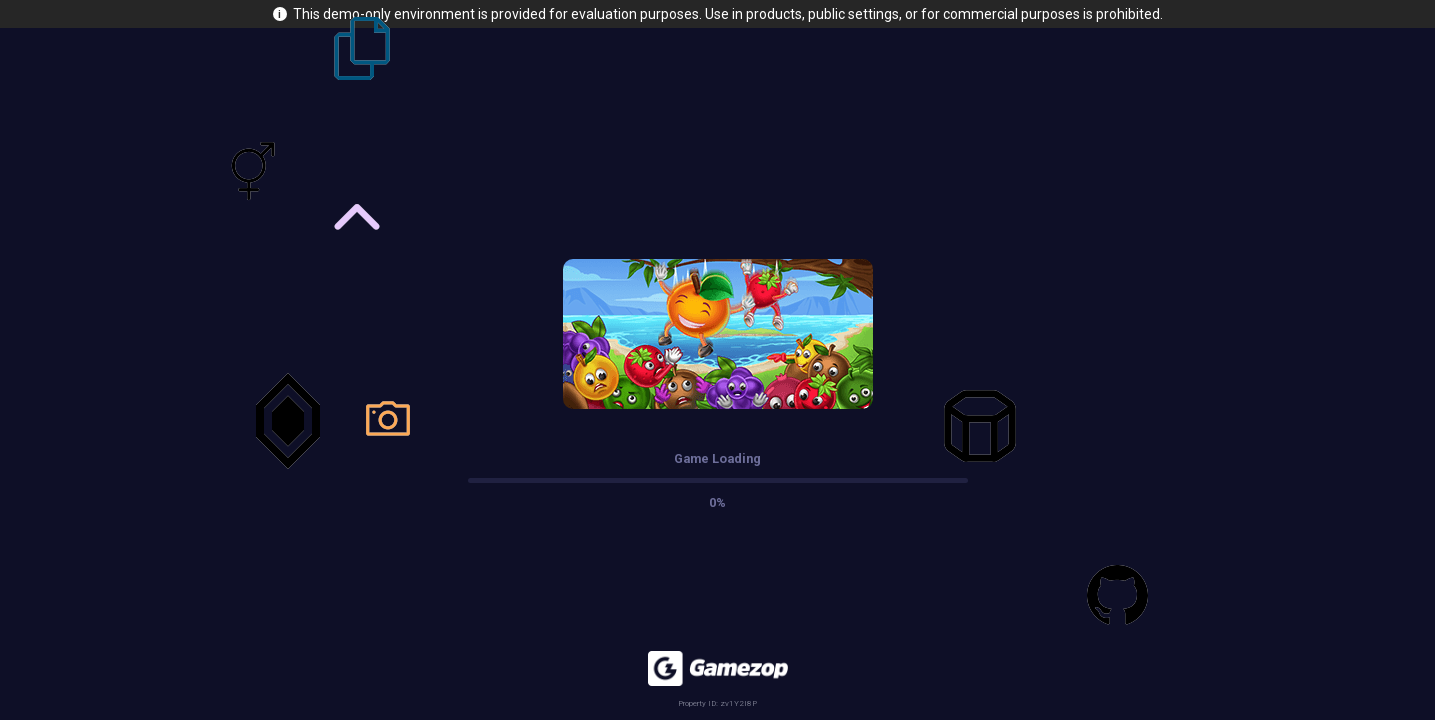  What do you see at coordinates (388, 420) in the screenshot?
I see `take a photo or screenshot` at bounding box center [388, 420].